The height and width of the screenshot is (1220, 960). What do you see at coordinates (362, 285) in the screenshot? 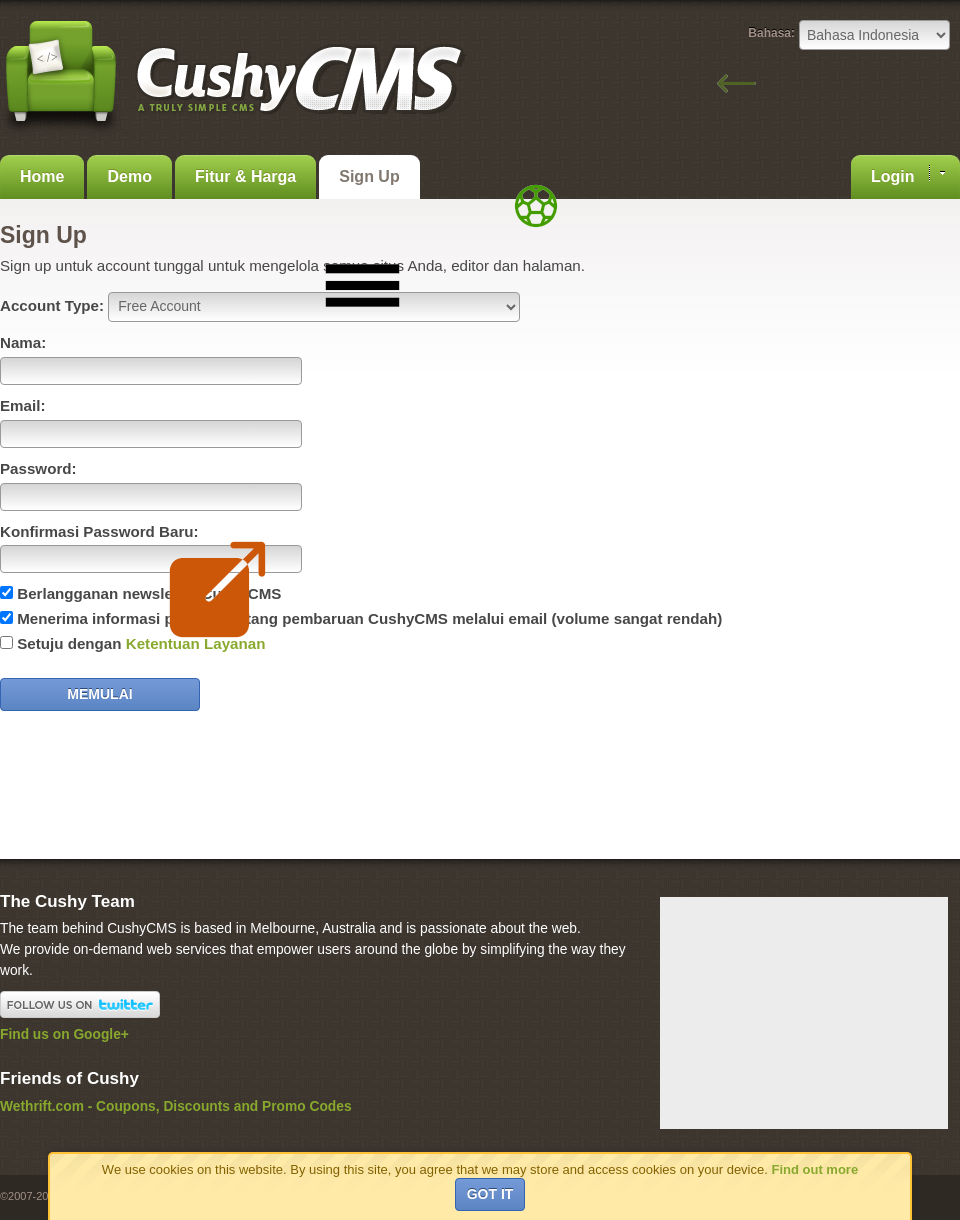
I see `open navigation menu` at bounding box center [362, 285].